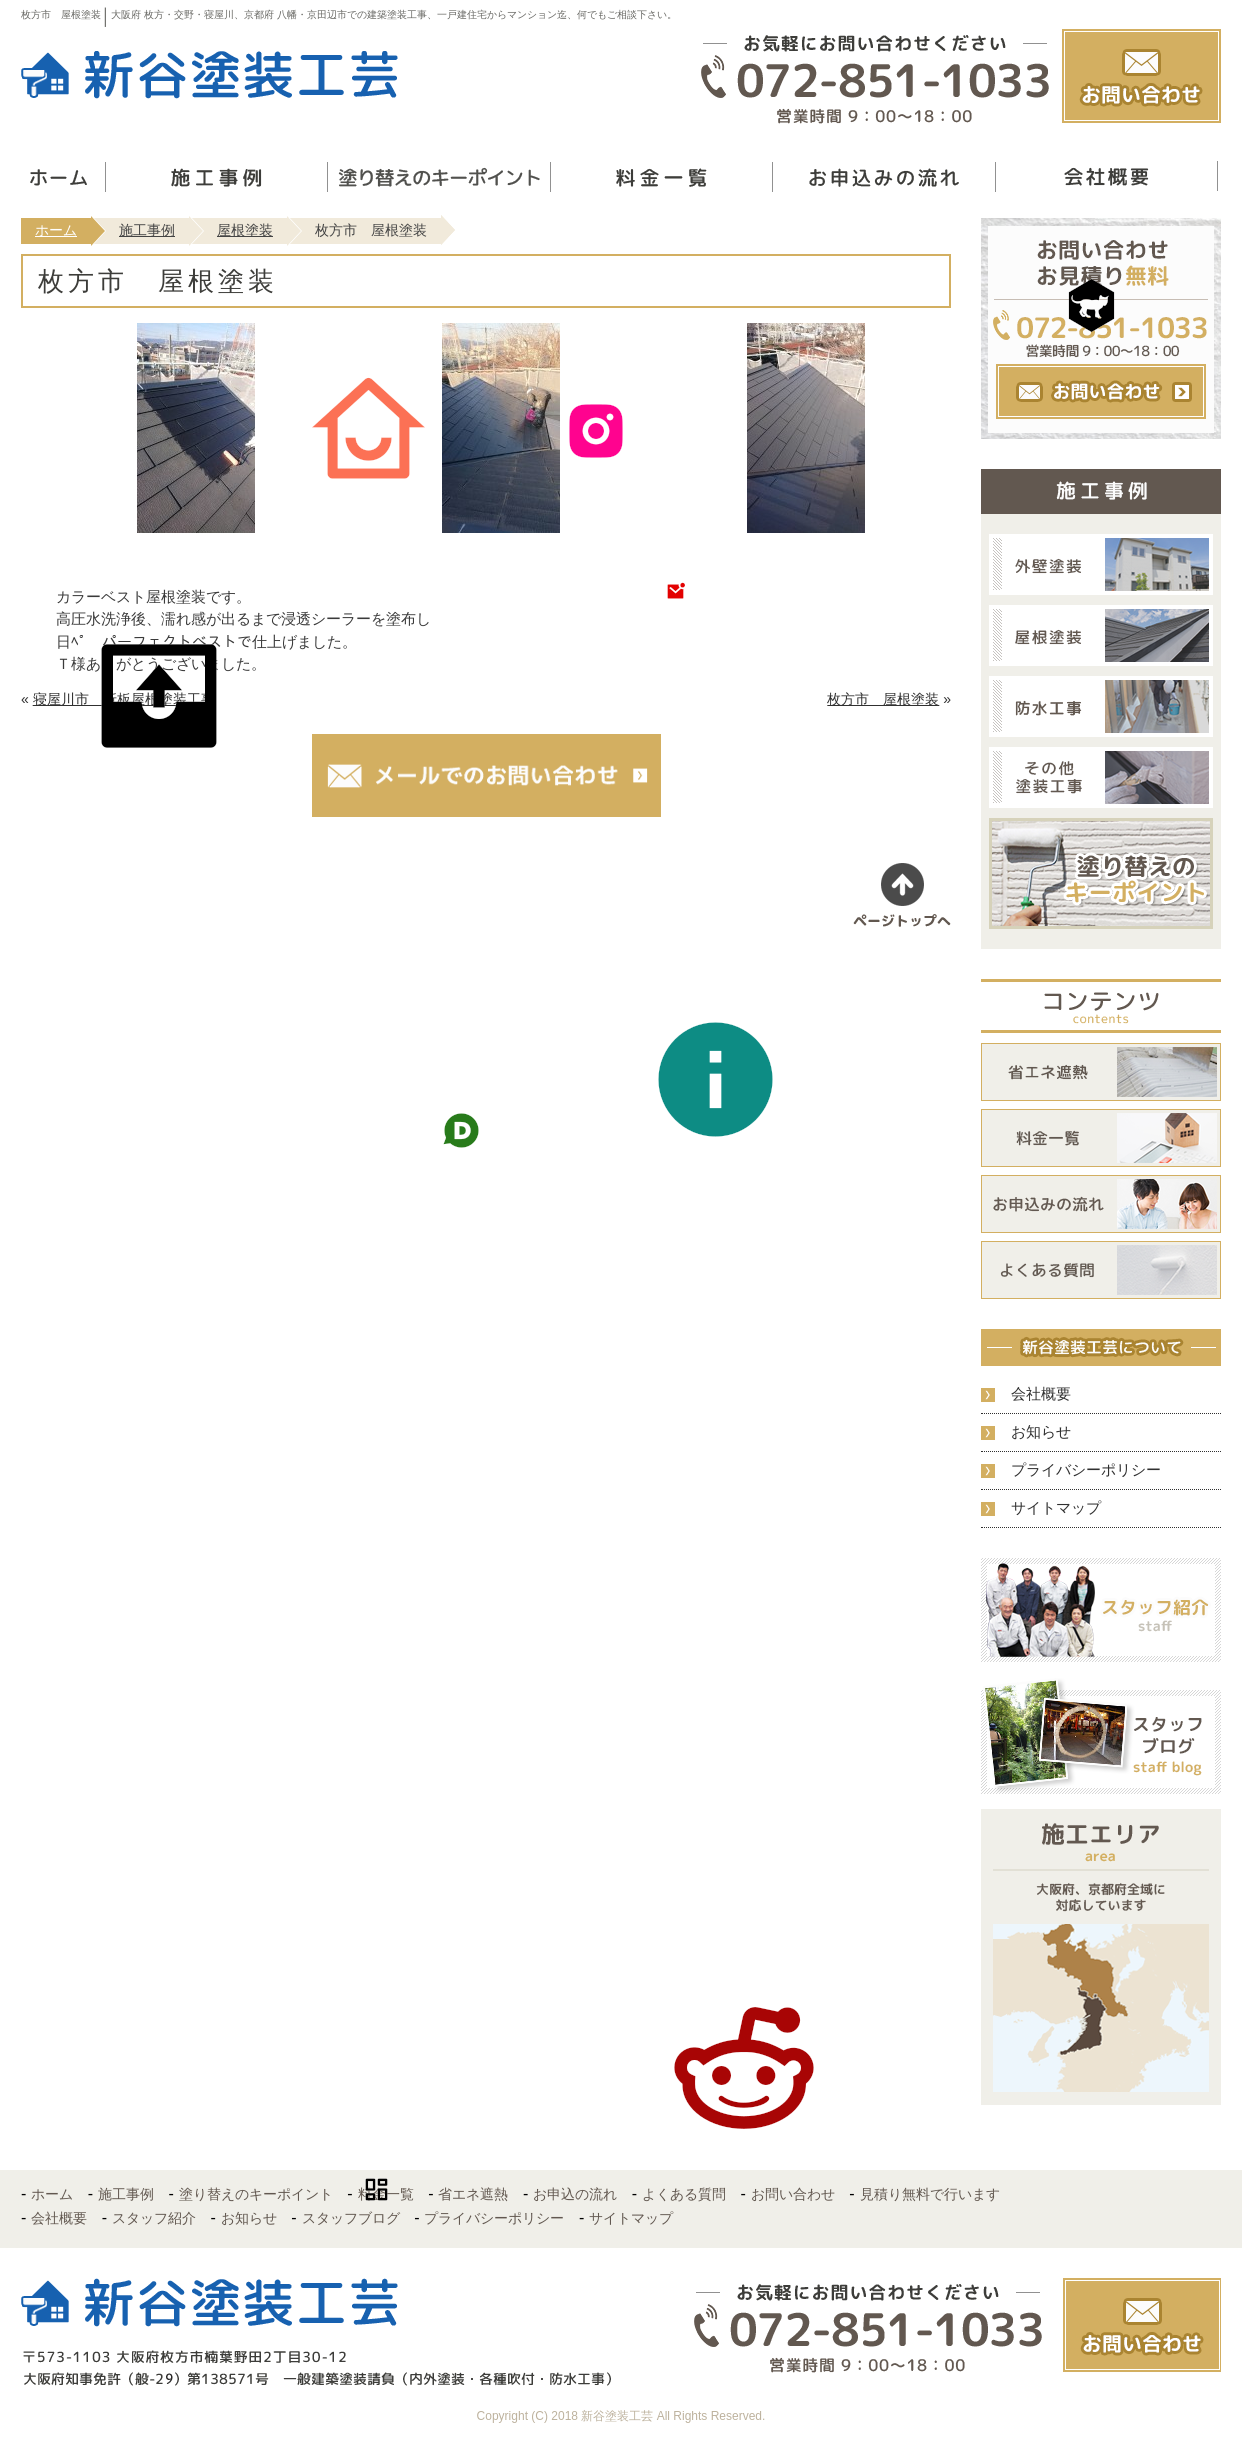  I want to click on indicates unread mail or messages, so click(675, 591).